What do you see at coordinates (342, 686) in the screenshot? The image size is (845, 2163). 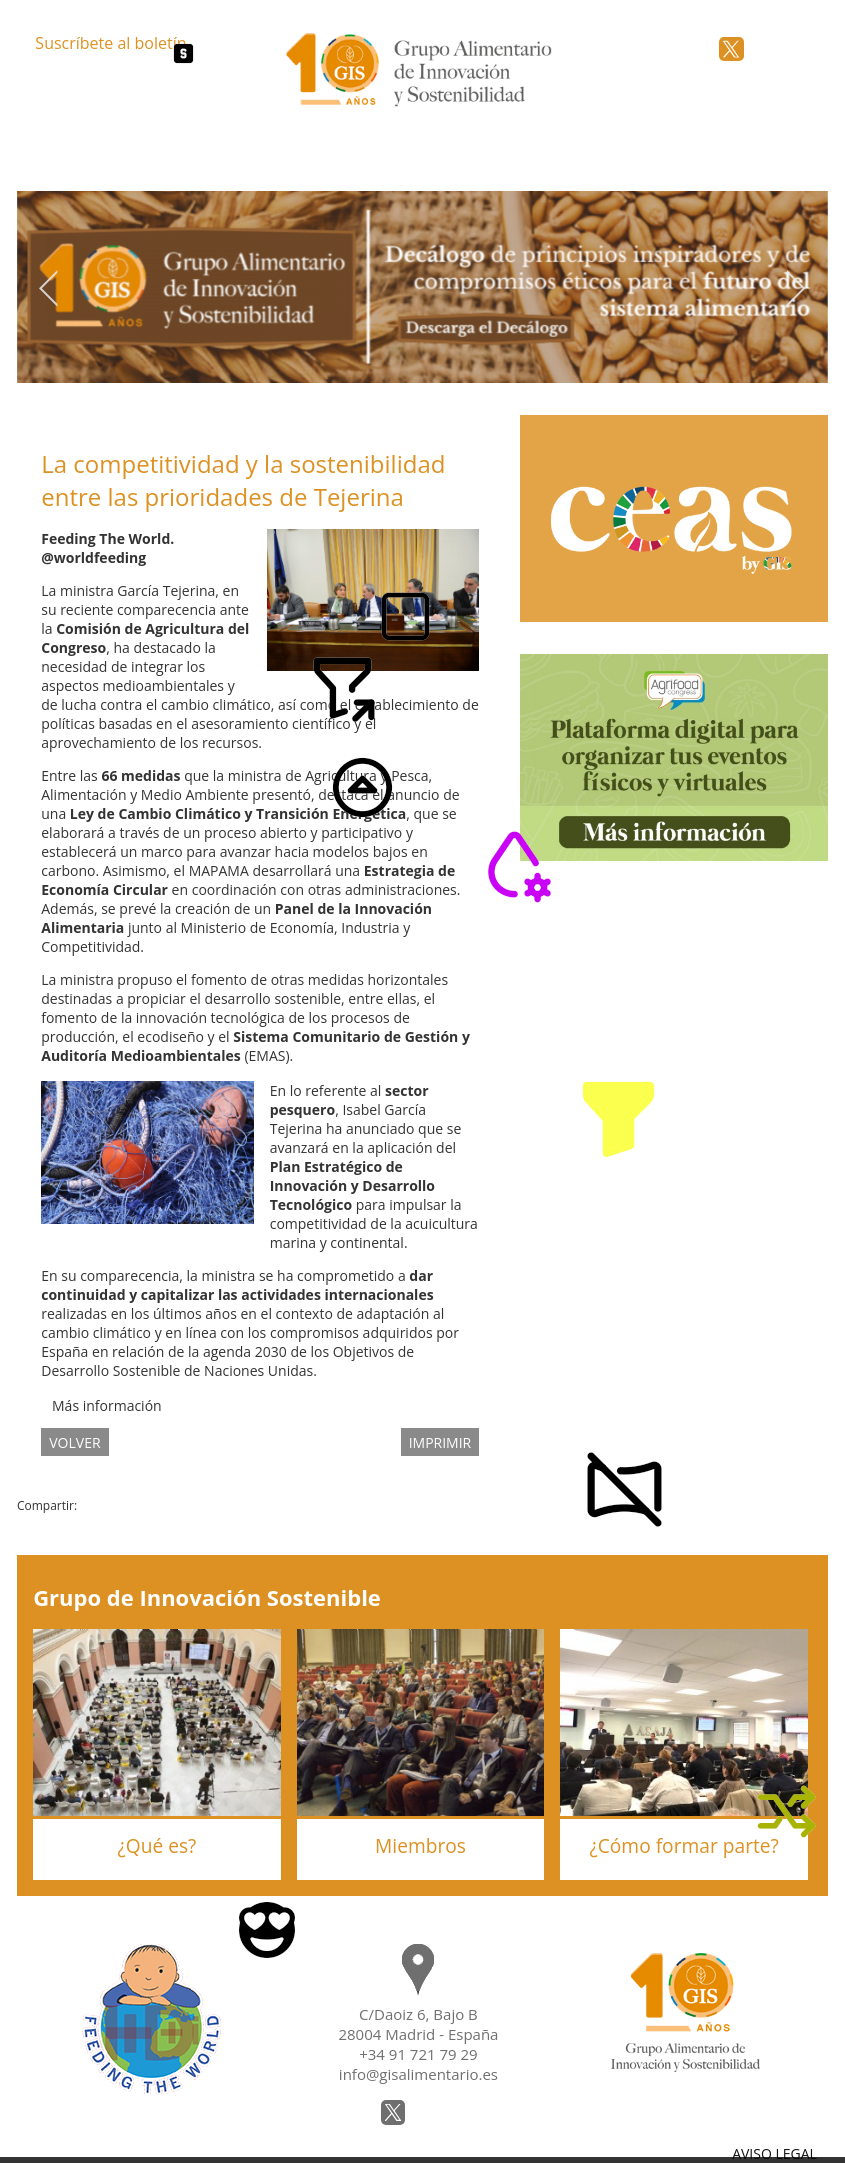 I see `share current filter settings` at bounding box center [342, 686].